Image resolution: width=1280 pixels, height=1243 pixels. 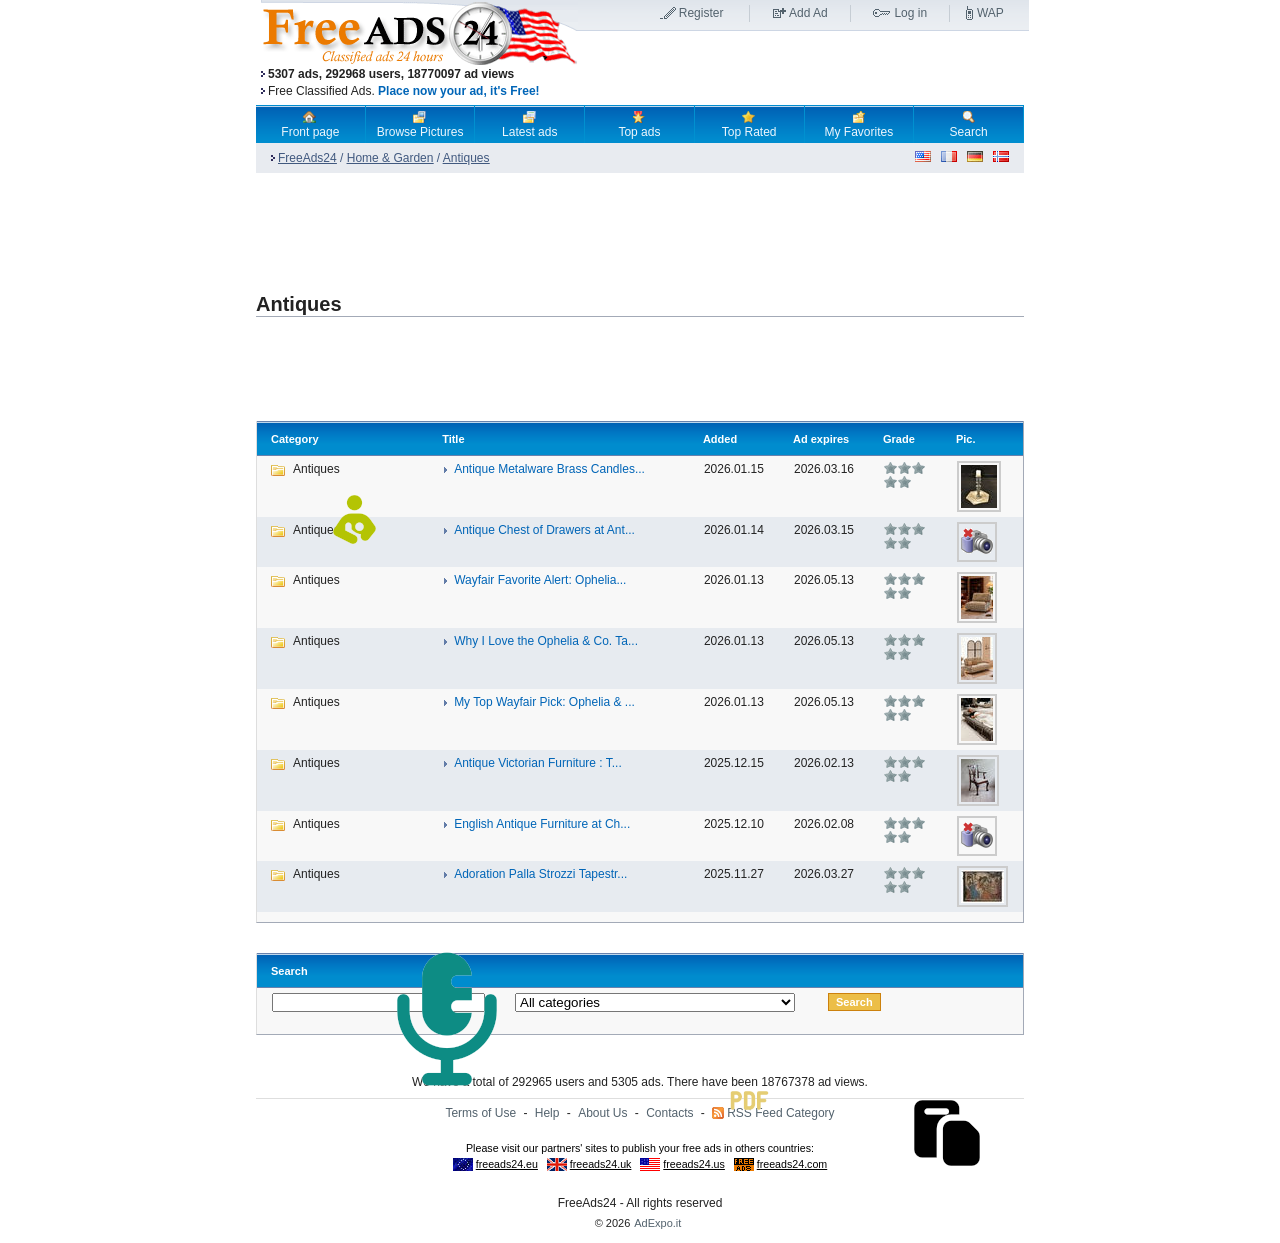 I want to click on view or open a PDF document, so click(x=749, y=1100).